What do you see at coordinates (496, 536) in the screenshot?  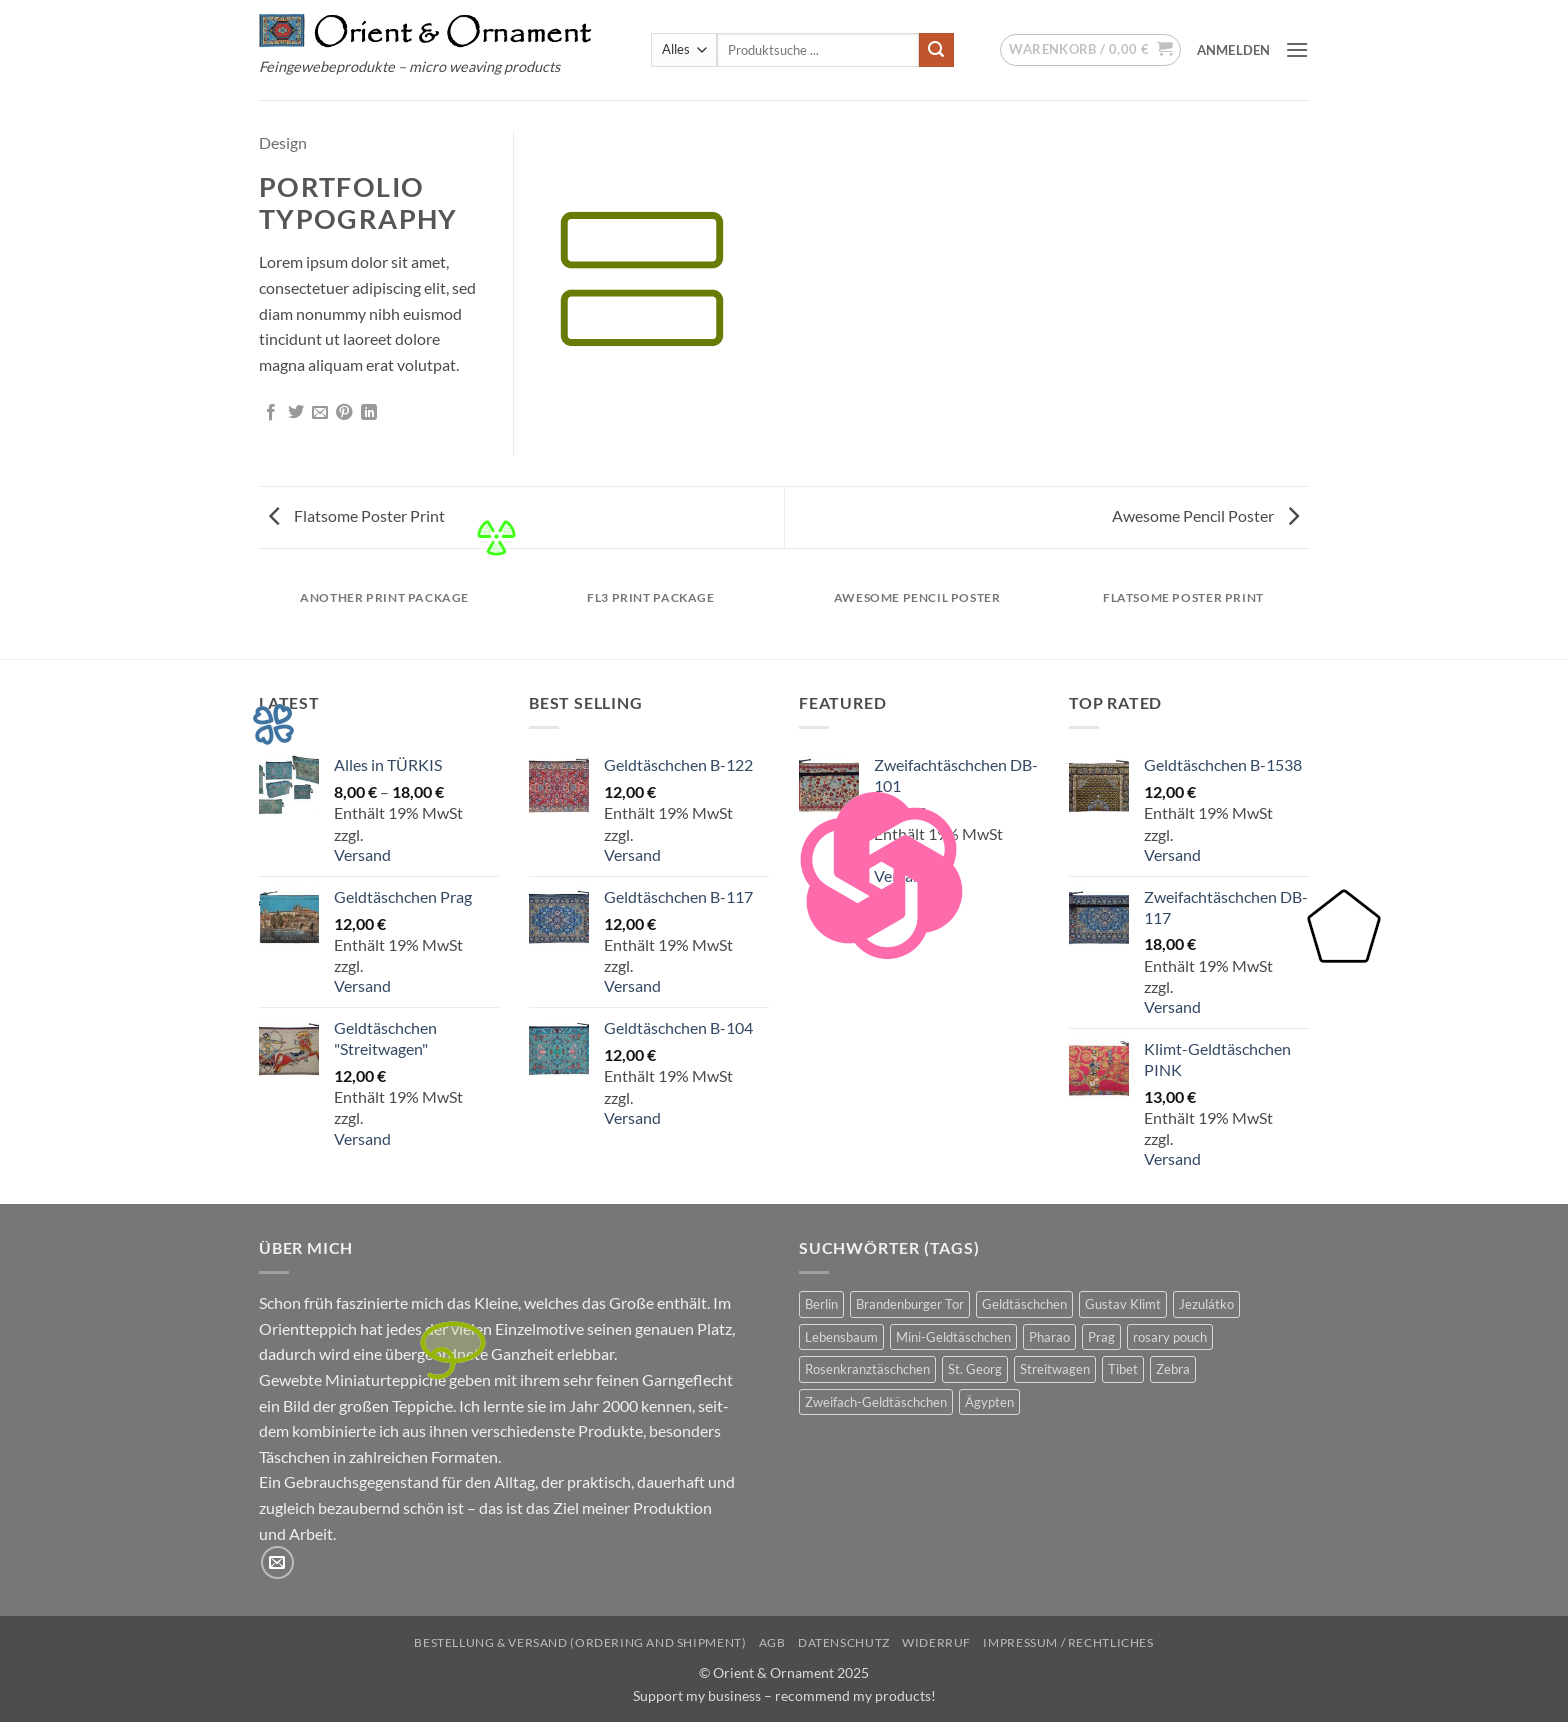 I see `indicates radioactive or hazardous material warning` at bounding box center [496, 536].